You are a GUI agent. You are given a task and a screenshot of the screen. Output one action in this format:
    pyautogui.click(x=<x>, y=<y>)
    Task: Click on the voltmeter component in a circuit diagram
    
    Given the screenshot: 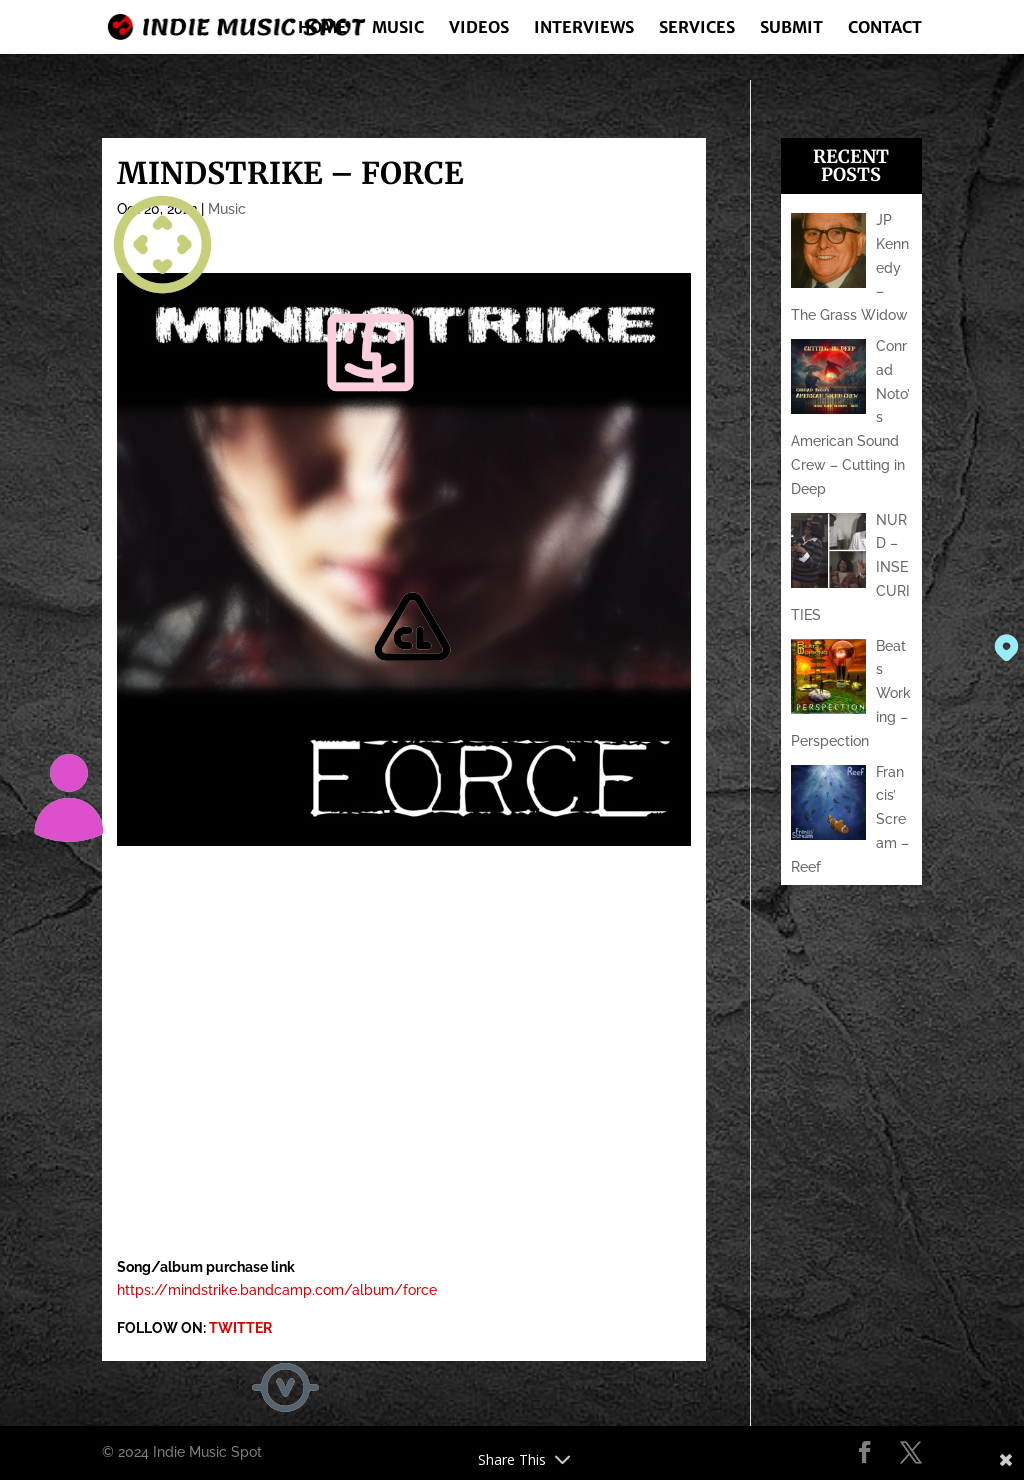 What is the action you would take?
    pyautogui.click(x=285, y=1387)
    